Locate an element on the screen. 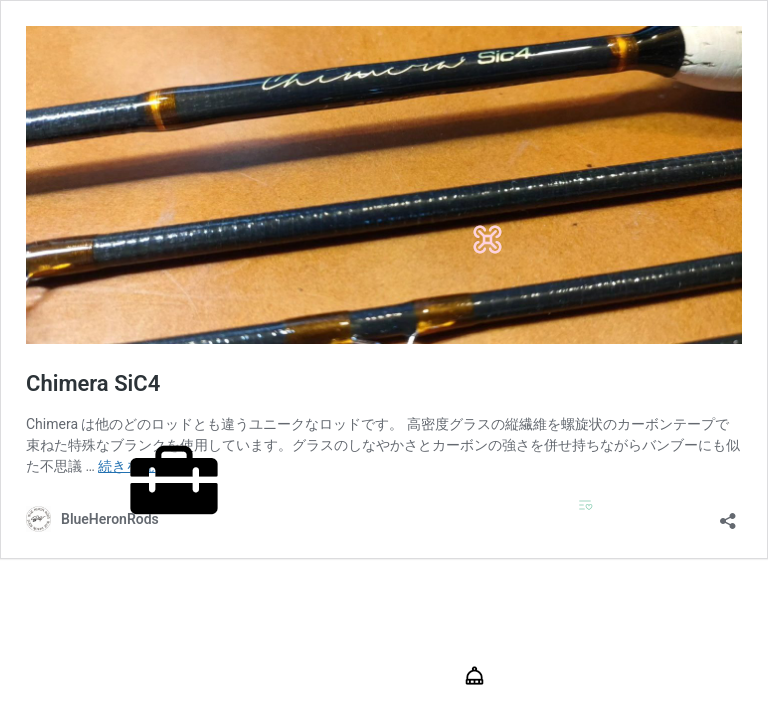  view your favorites list is located at coordinates (585, 505).